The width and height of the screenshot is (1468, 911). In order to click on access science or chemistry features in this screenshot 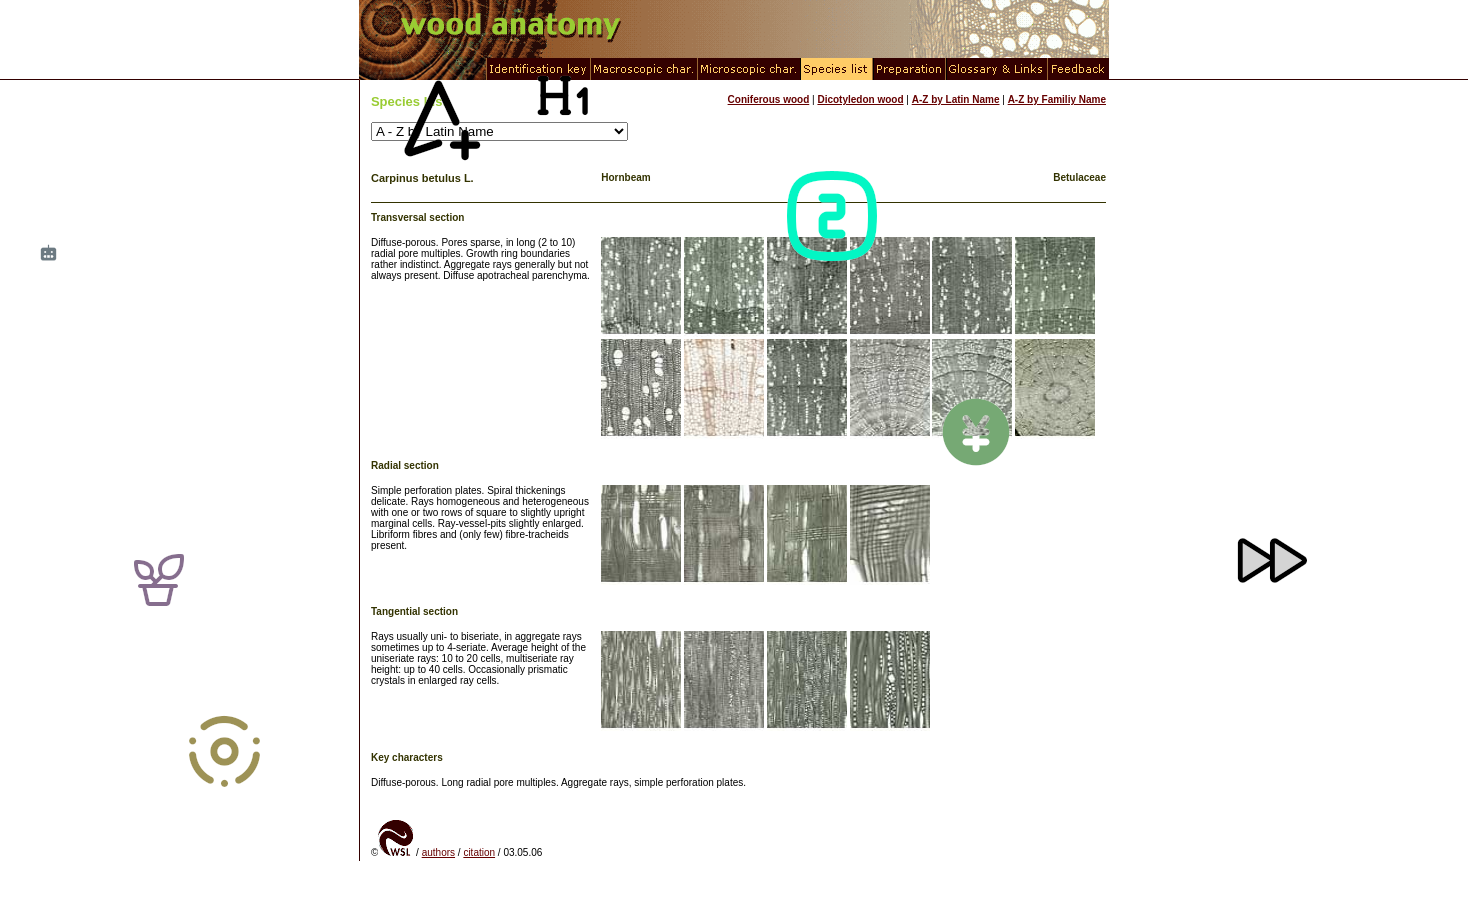, I will do `click(224, 751)`.